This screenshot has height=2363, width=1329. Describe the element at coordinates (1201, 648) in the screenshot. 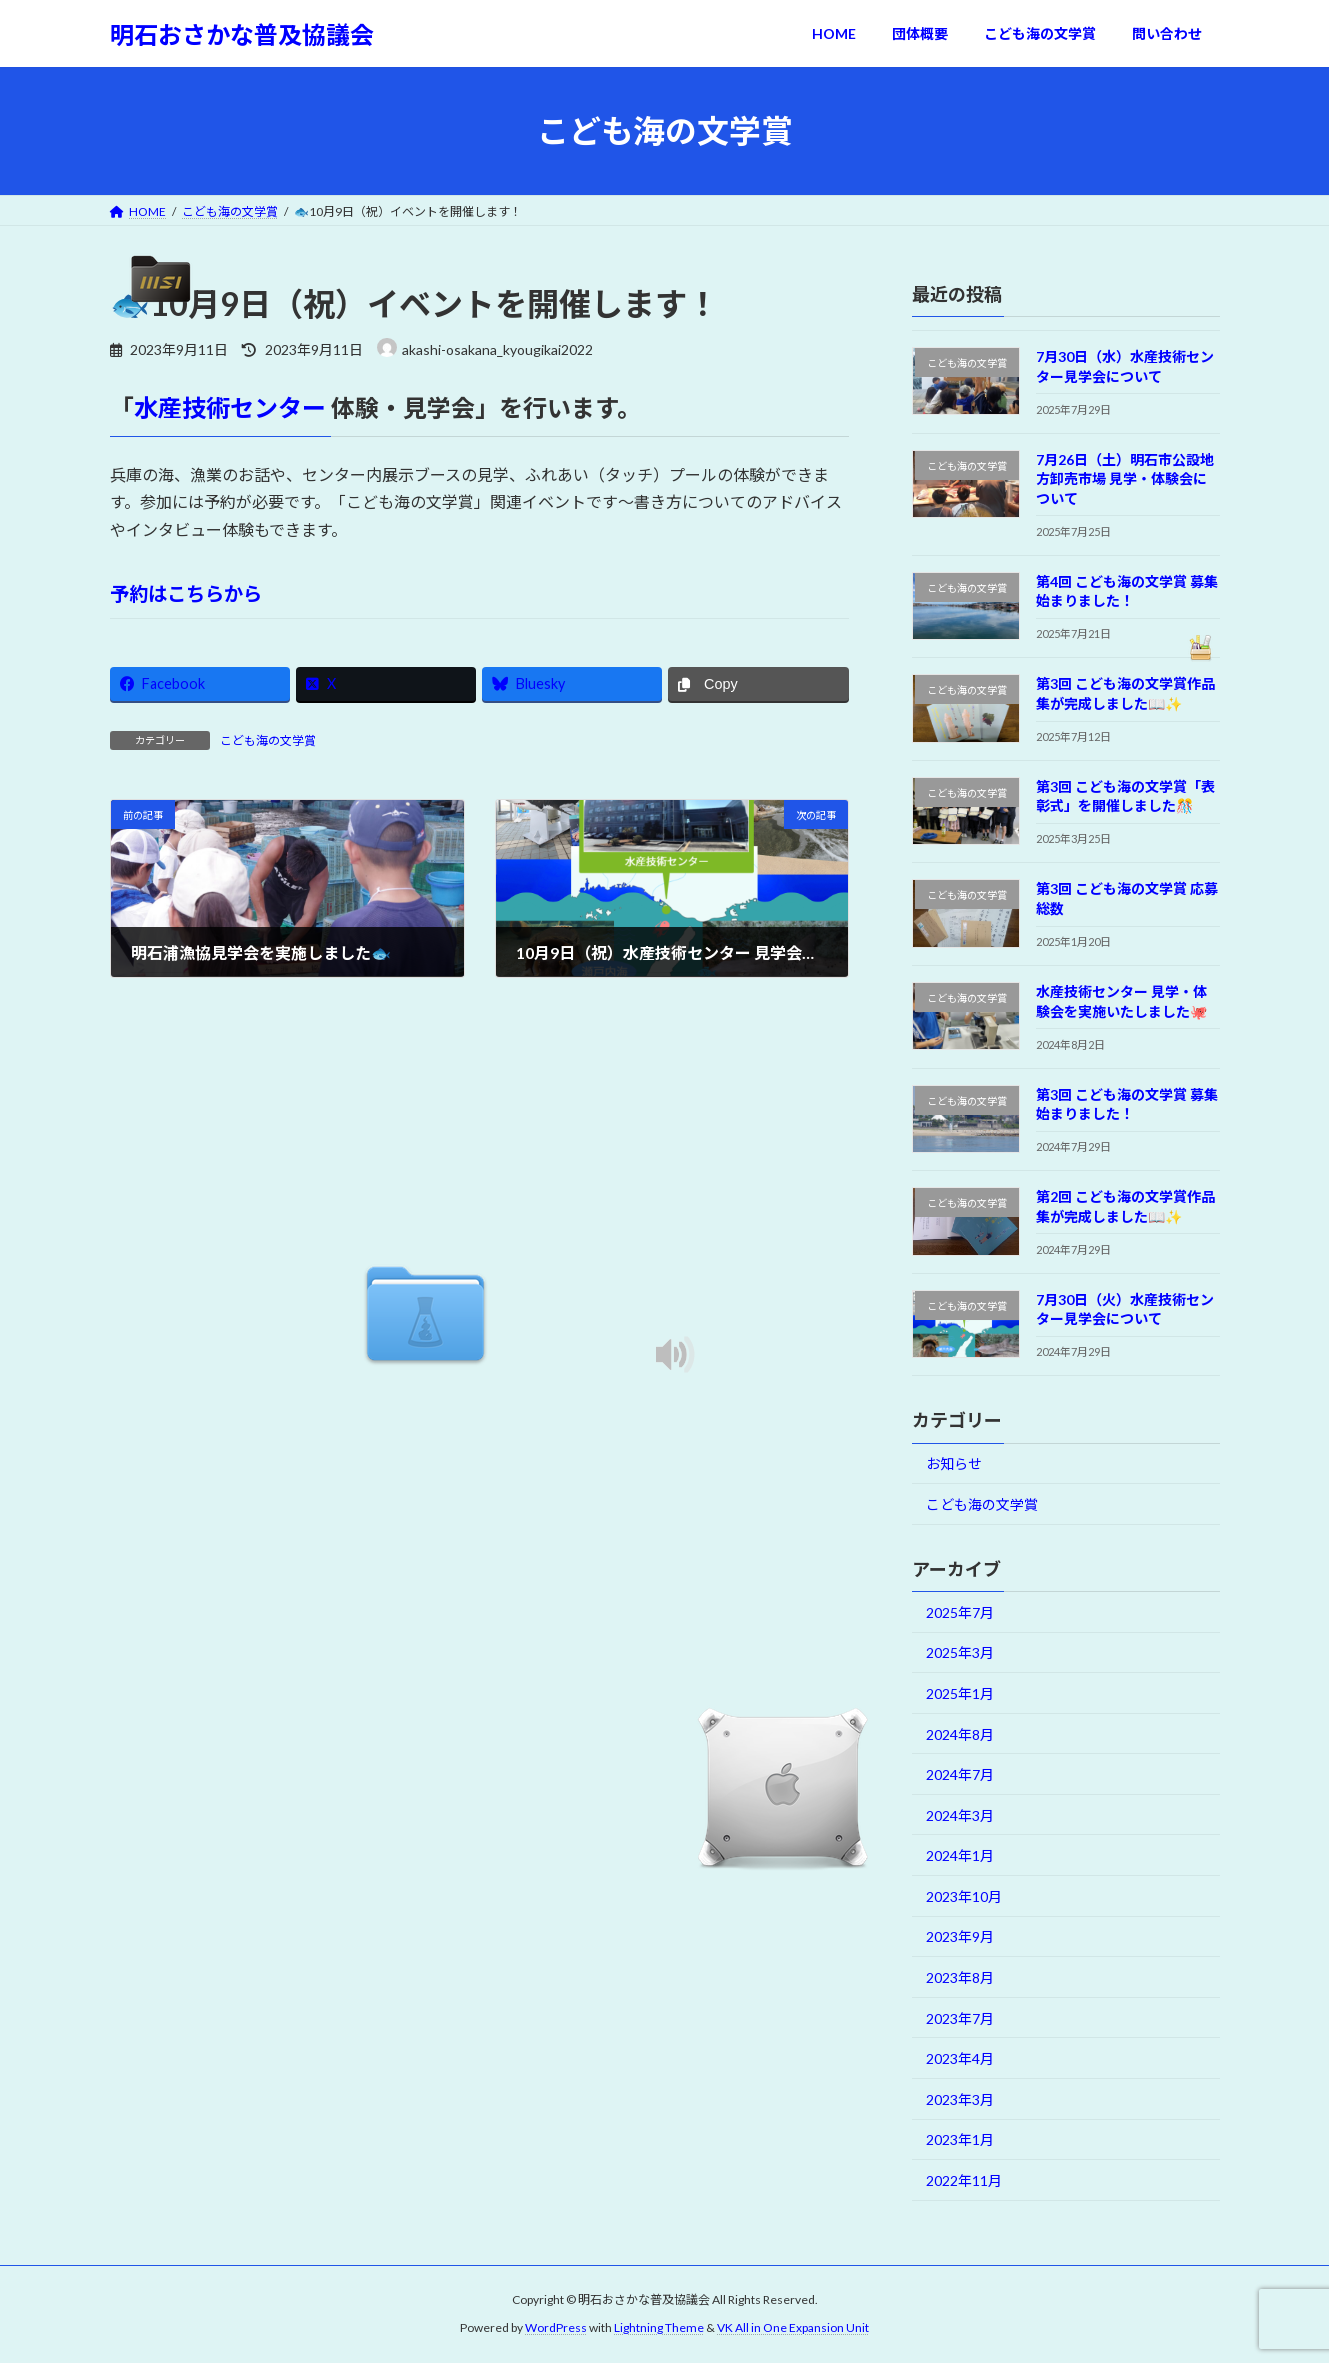

I see `access miscellaneous or uncategorized applications` at that location.